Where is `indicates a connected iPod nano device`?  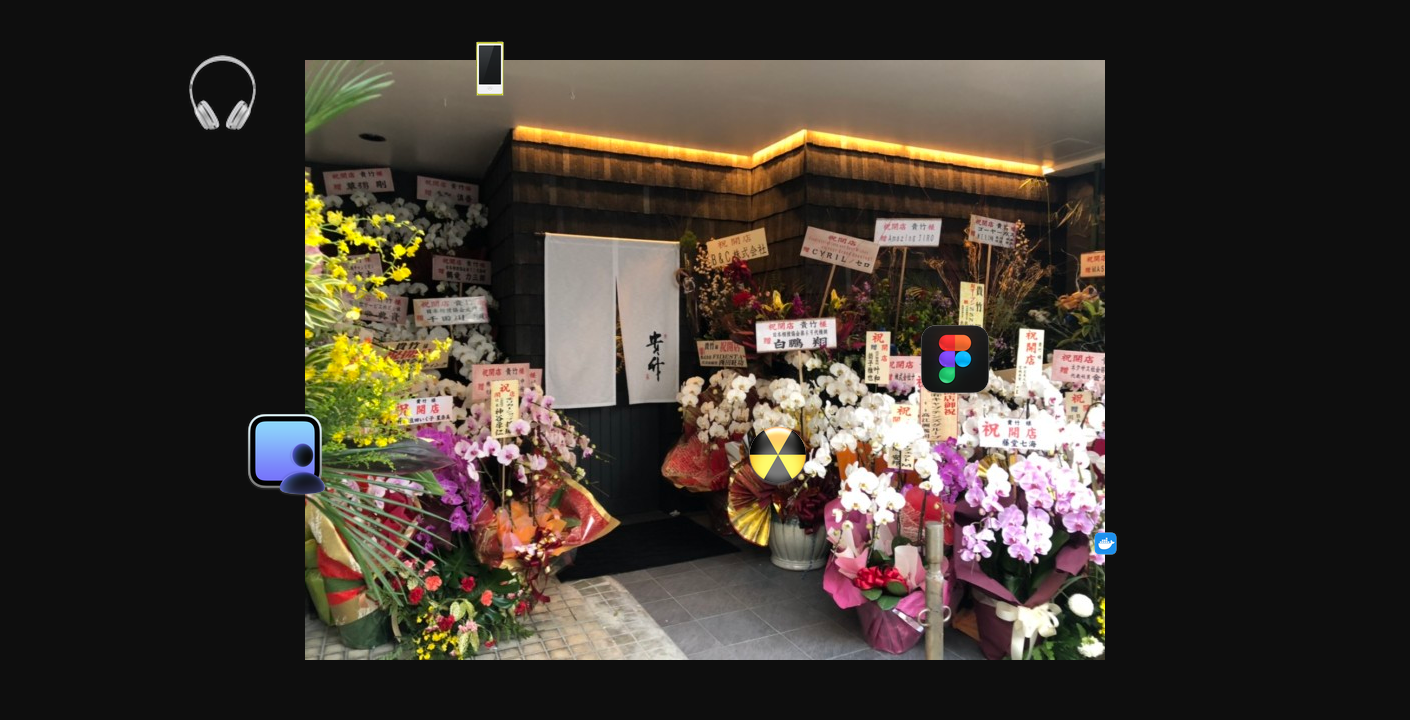
indicates a connected iPod nano device is located at coordinates (490, 69).